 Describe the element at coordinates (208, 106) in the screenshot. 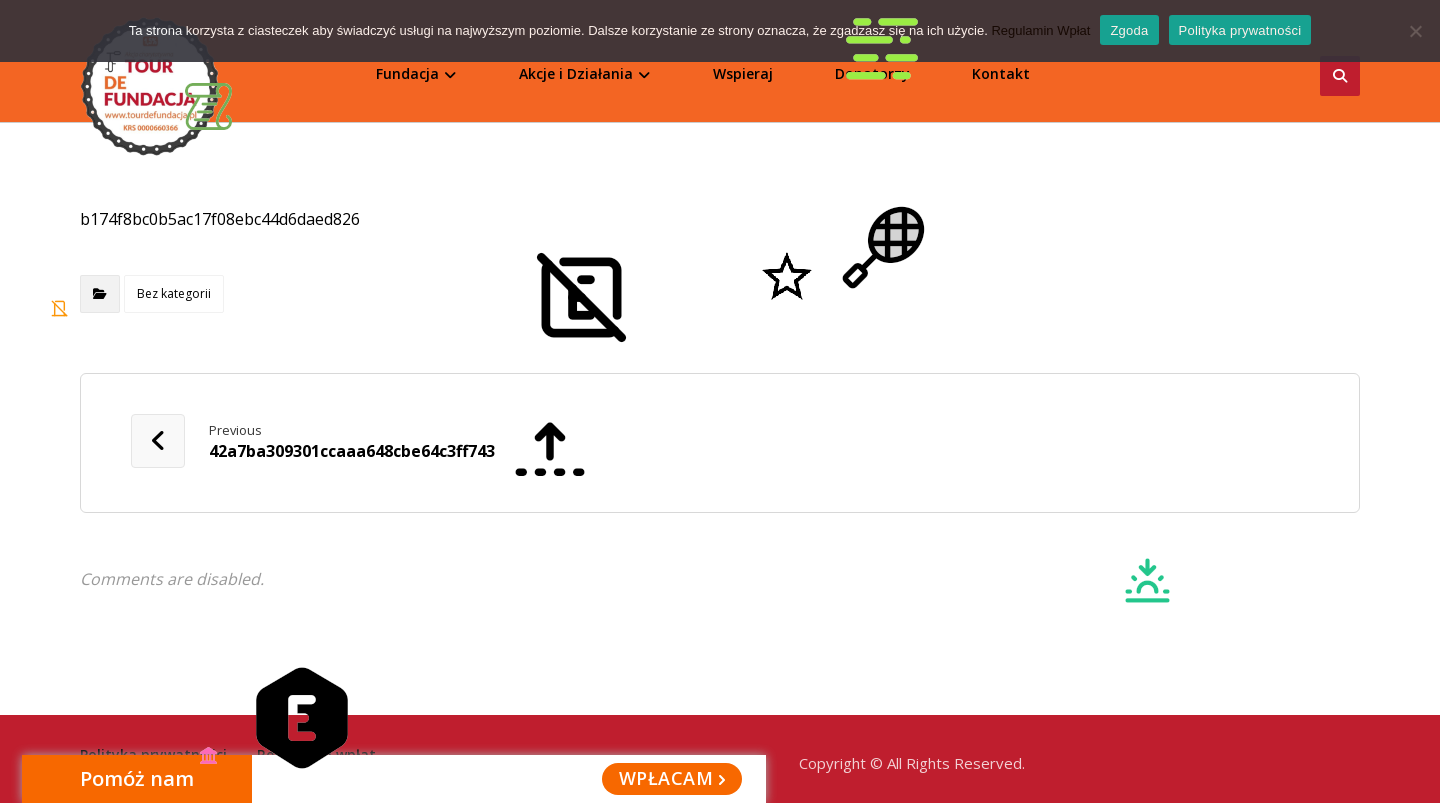

I see `view activity log or history` at that location.